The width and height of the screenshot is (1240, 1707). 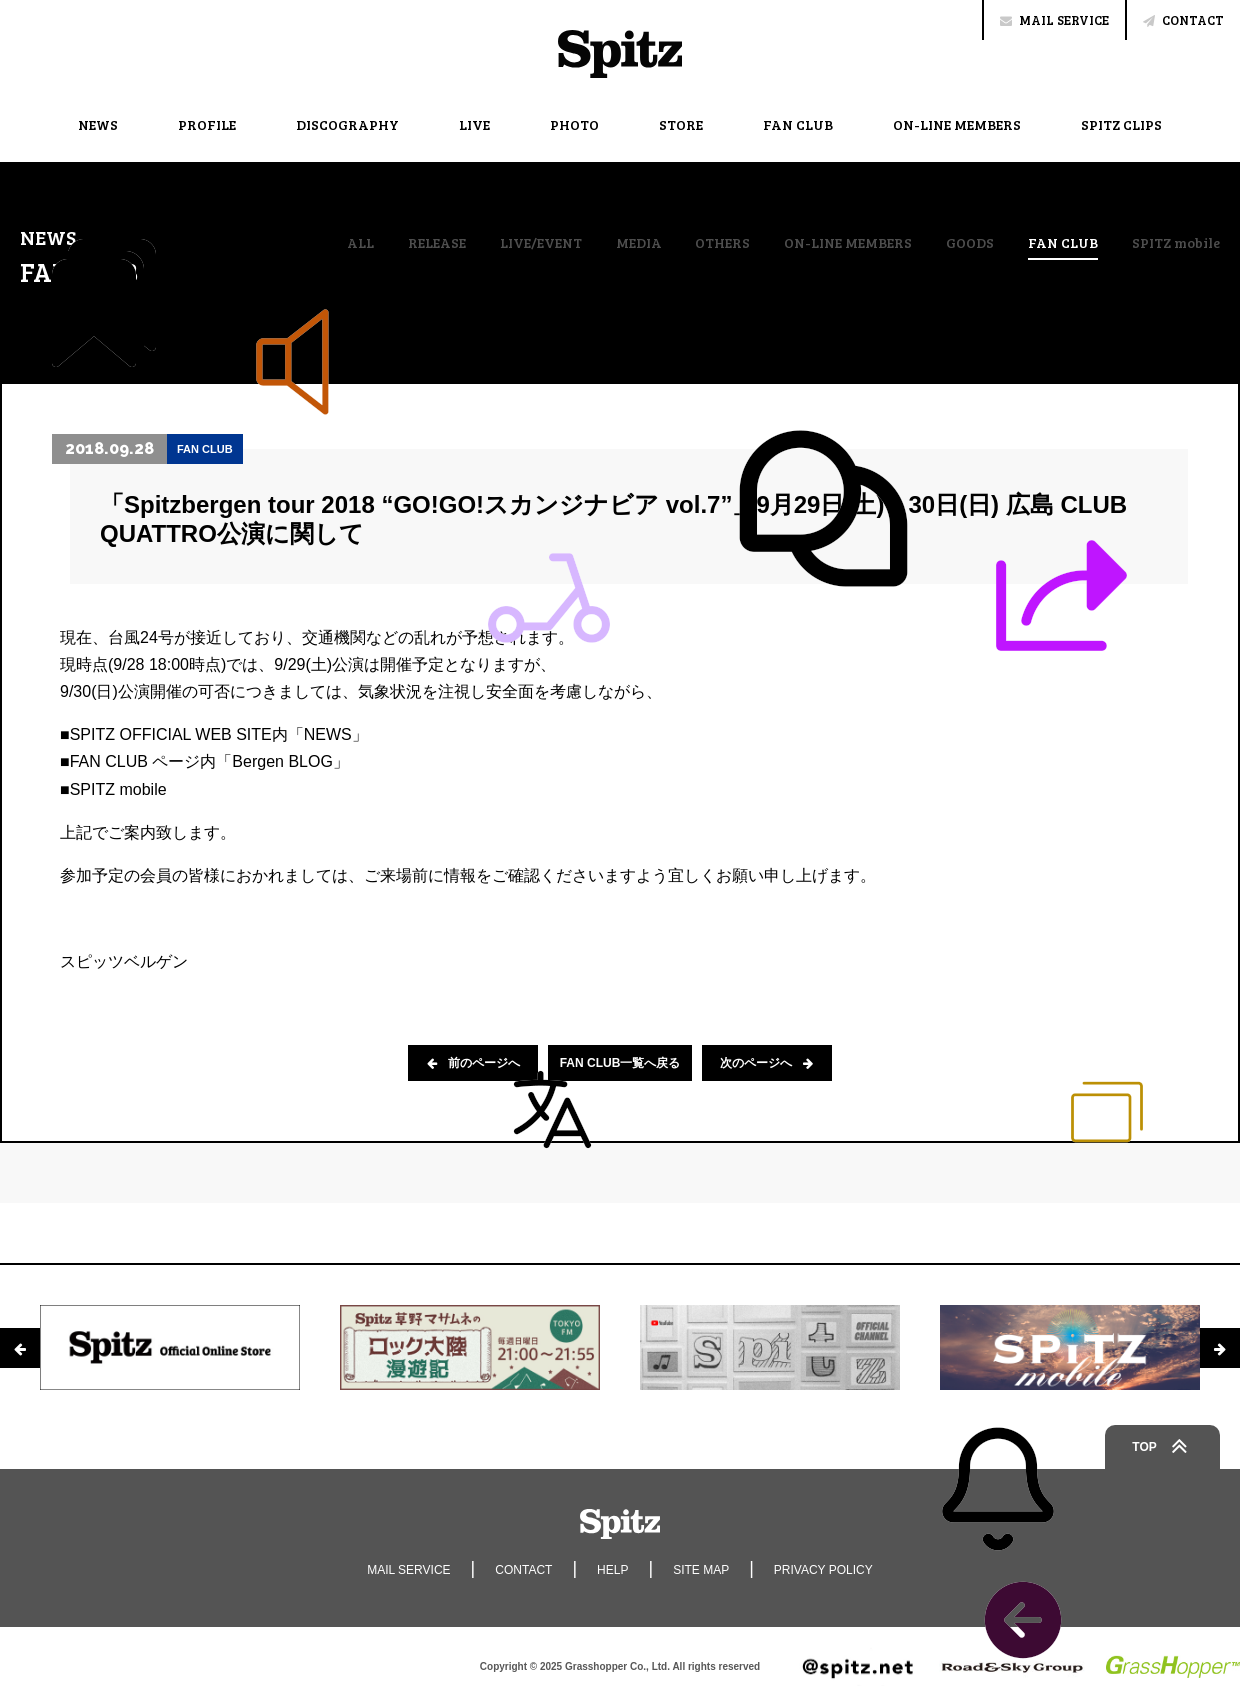 I want to click on select scooter as transportation mode, so click(x=549, y=602).